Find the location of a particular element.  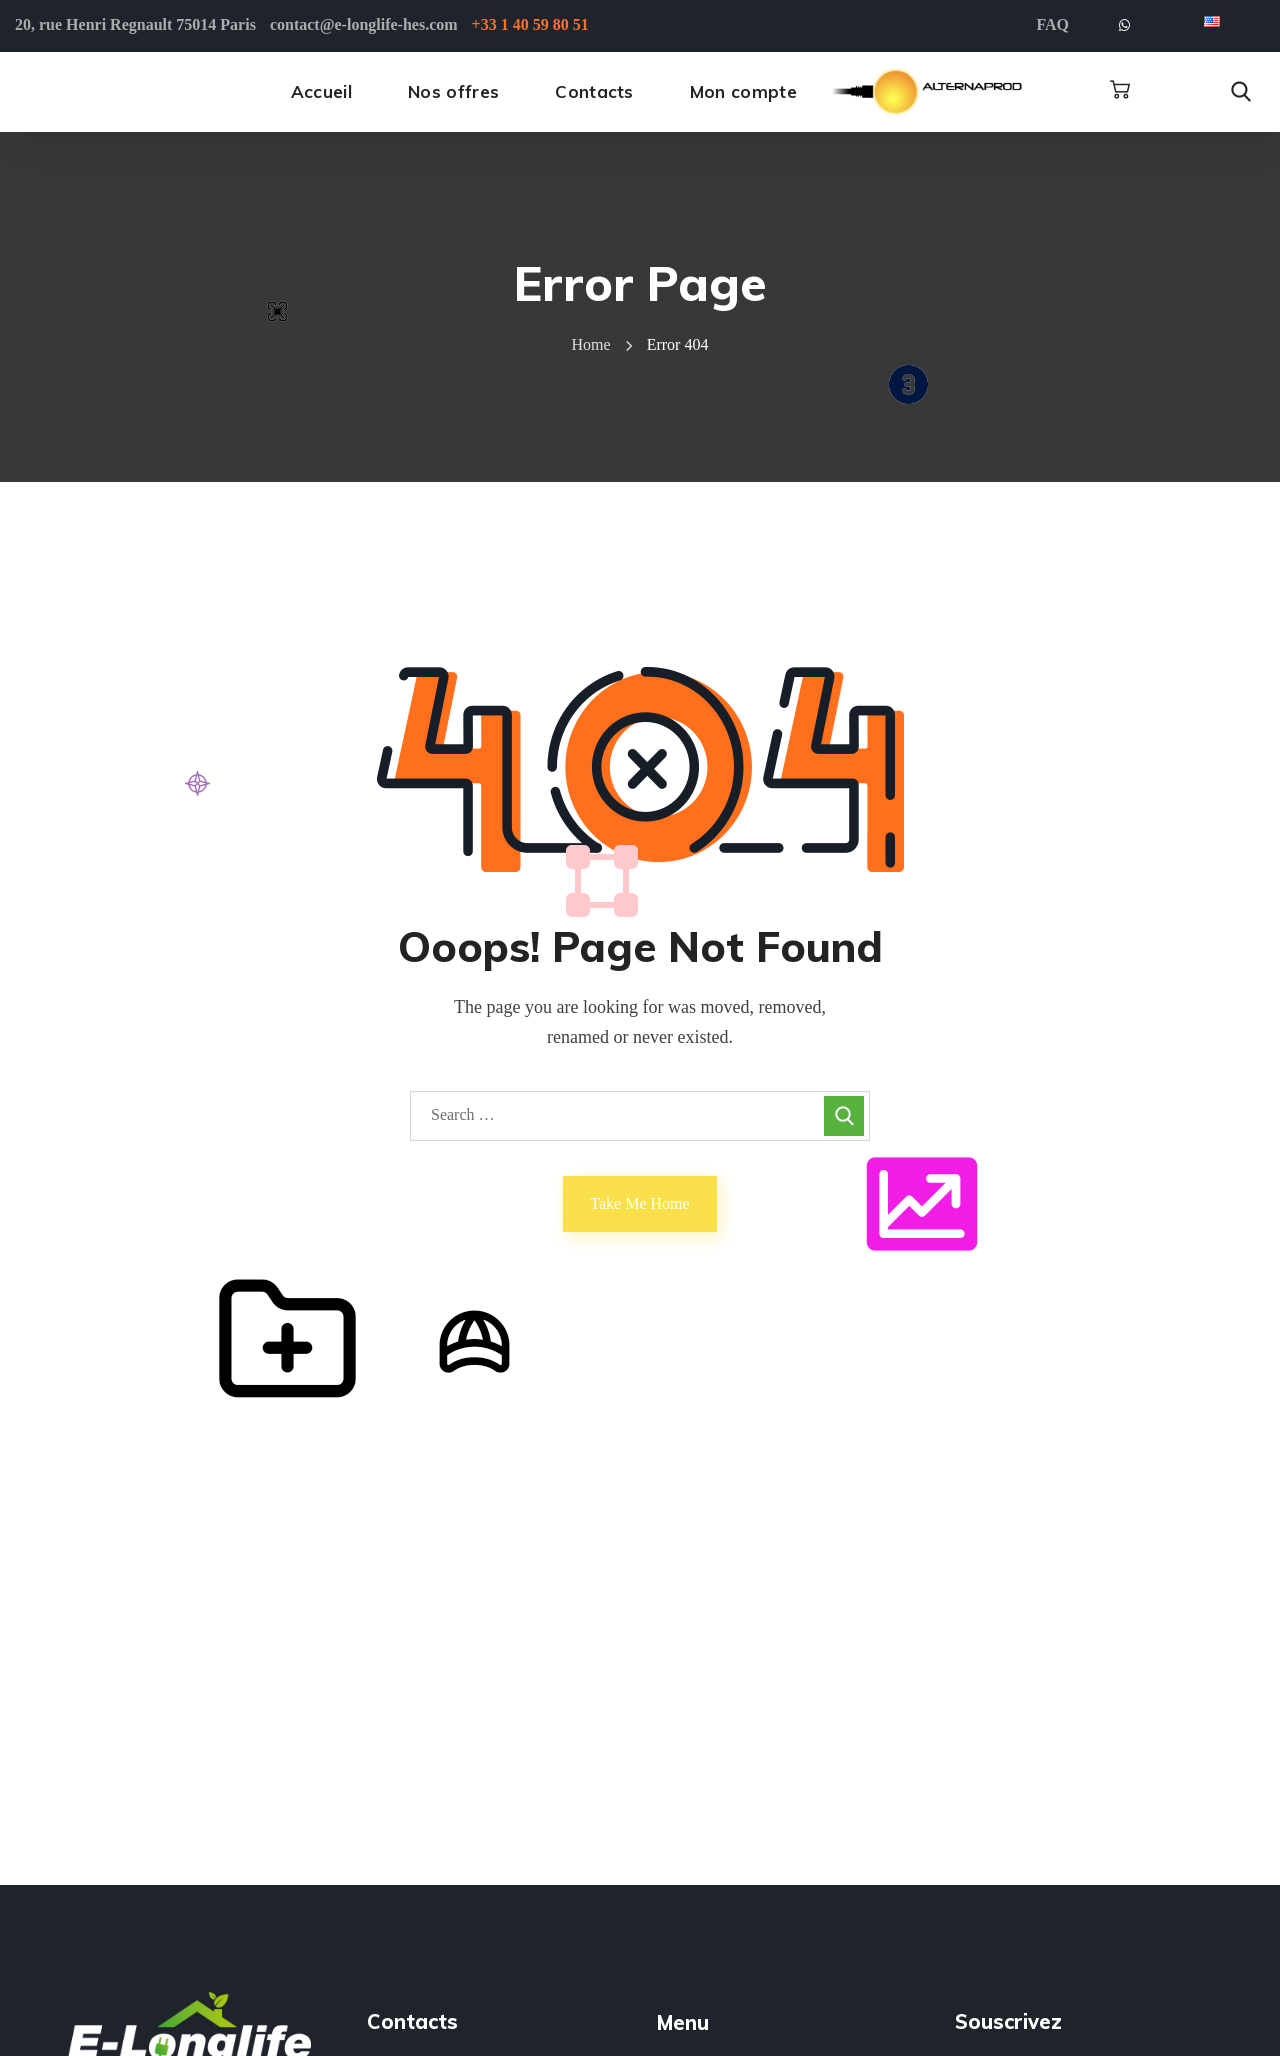

browse hats or headwear category is located at coordinates (474, 1345).